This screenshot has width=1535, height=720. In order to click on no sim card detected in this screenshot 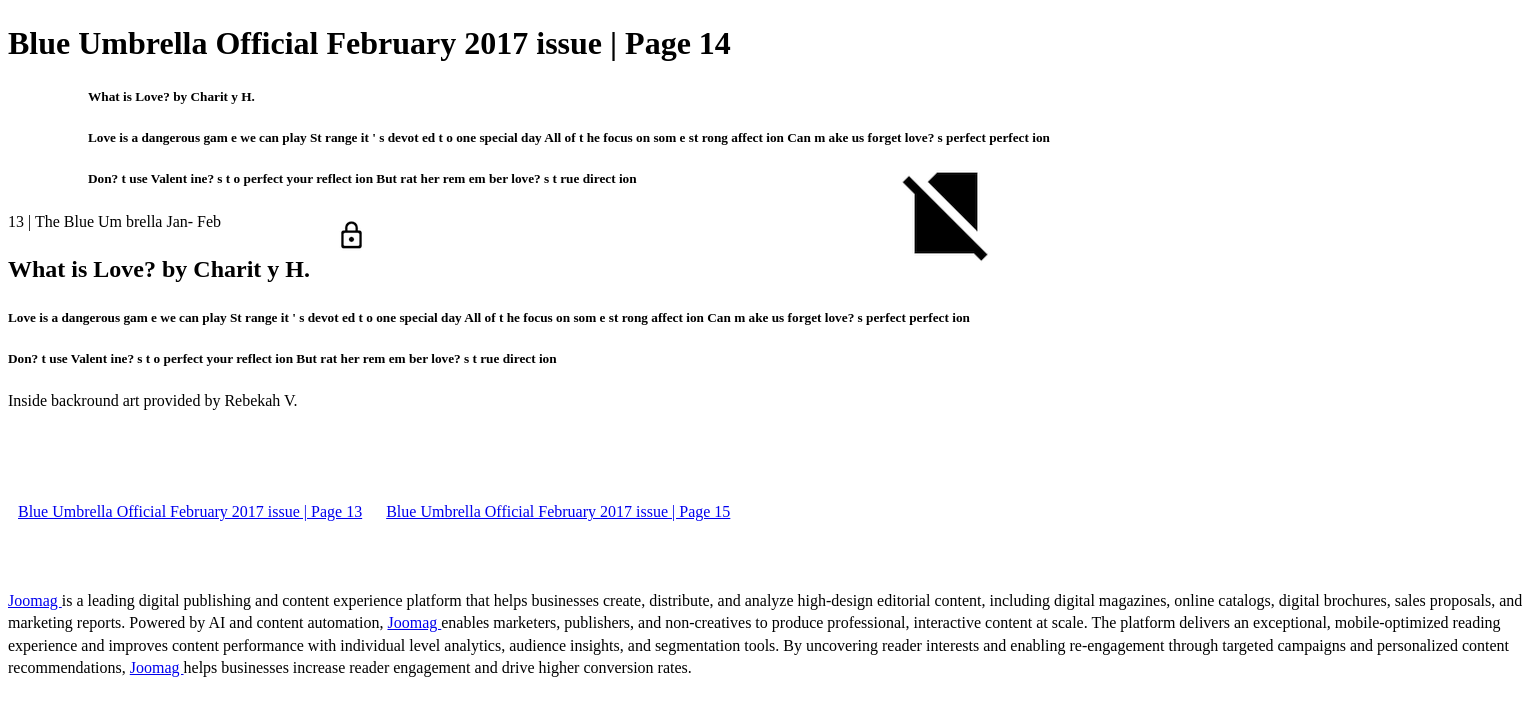, I will do `click(946, 213)`.